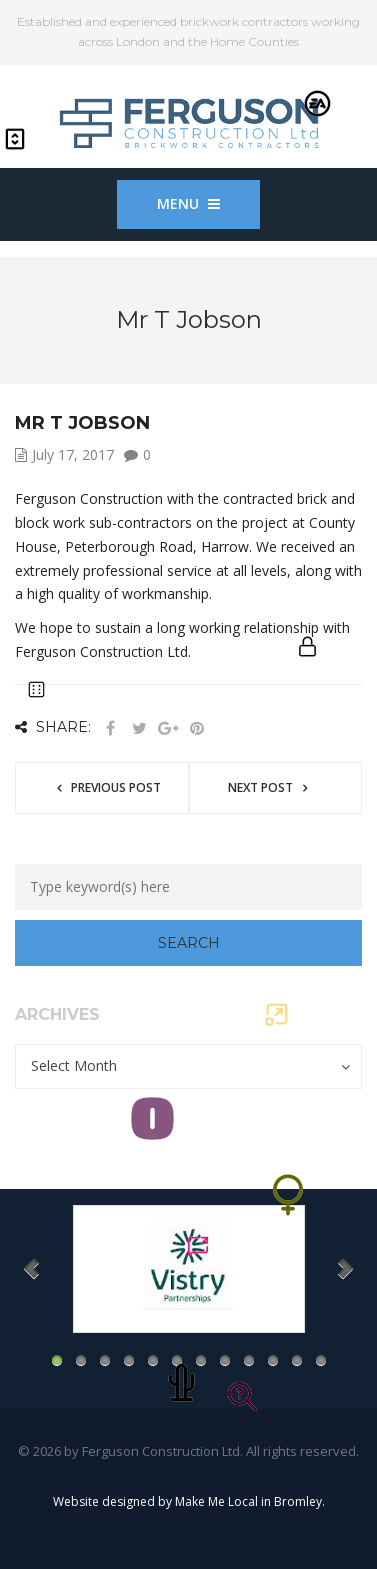  What do you see at coordinates (288, 1195) in the screenshot?
I see `select female gender option` at bounding box center [288, 1195].